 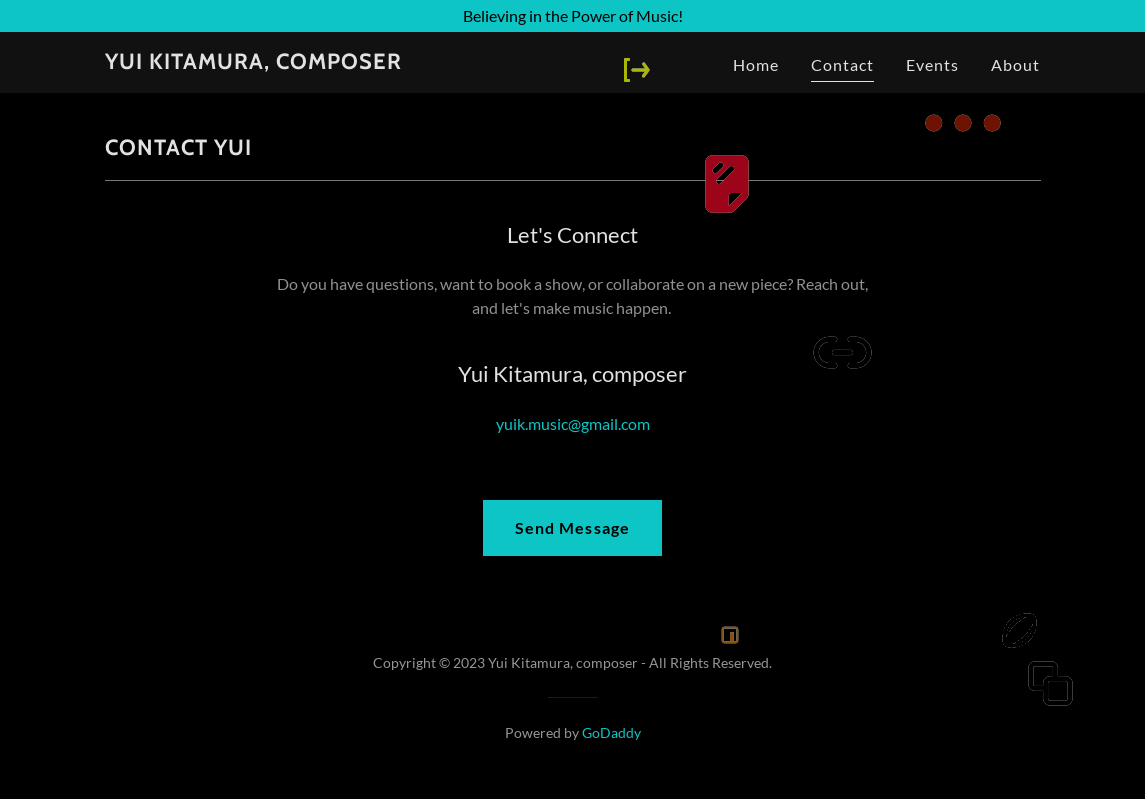 I want to click on access more options or actions, so click(x=963, y=123).